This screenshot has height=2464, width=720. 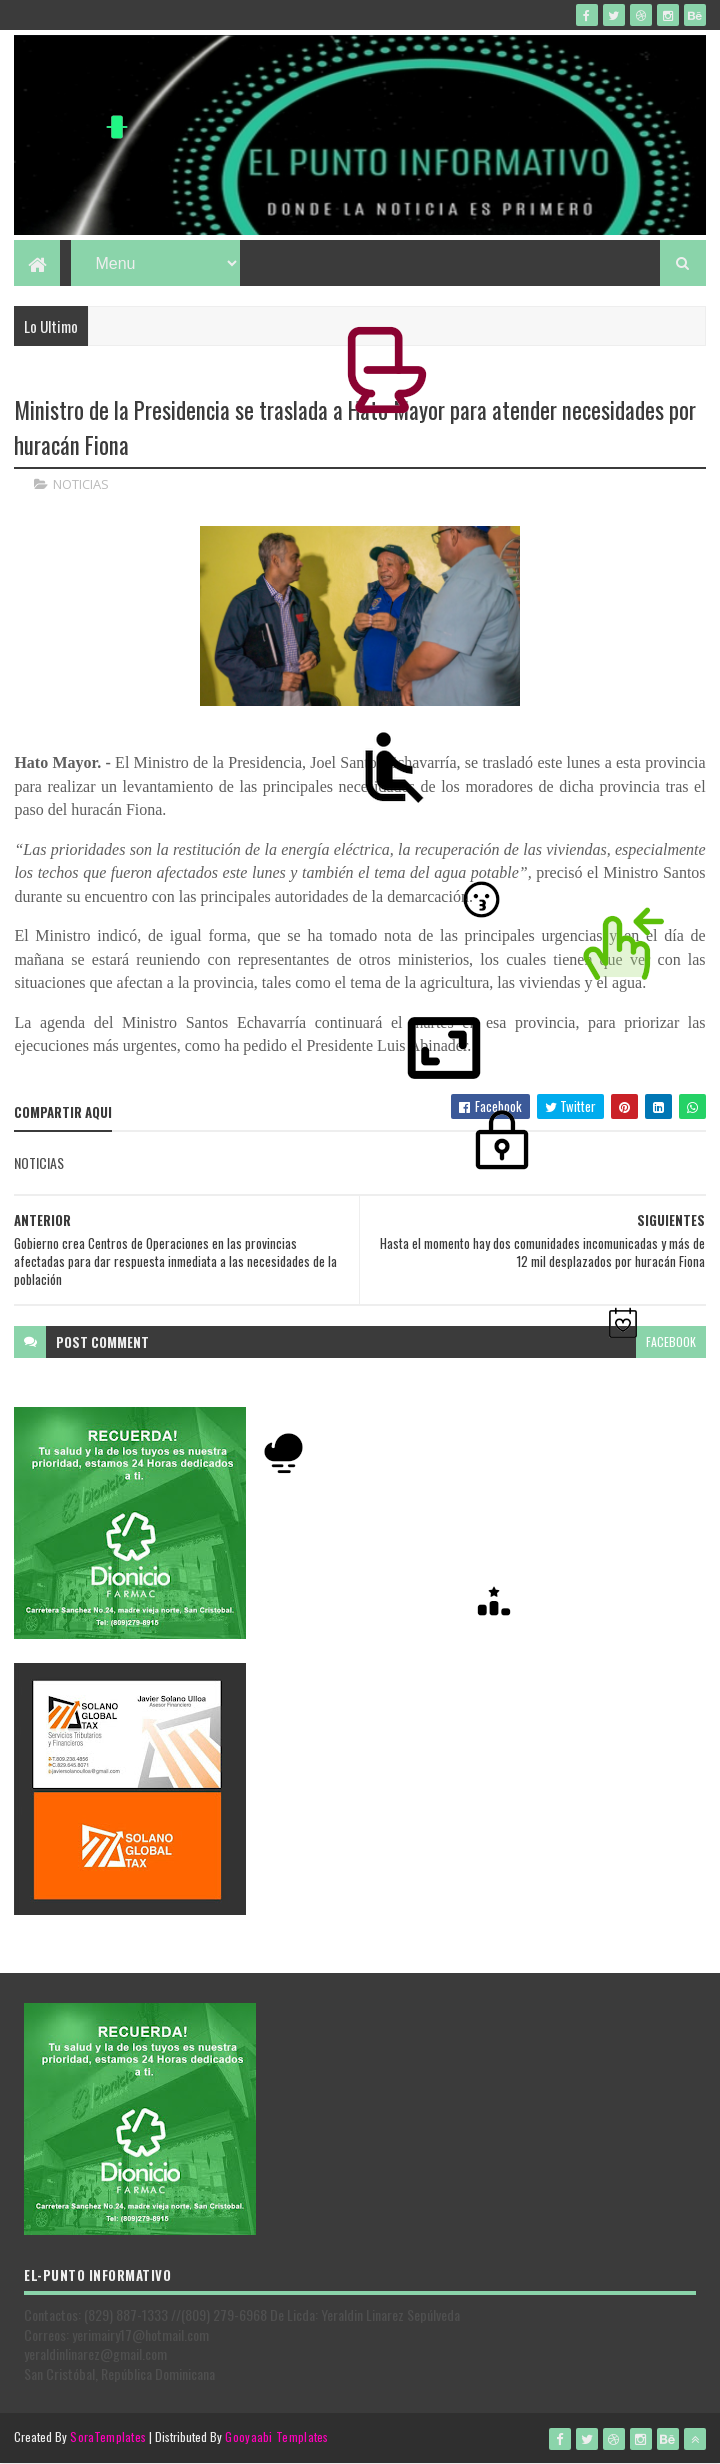 What do you see at coordinates (117, 127) in the screenshot?
I see `align object to vertical center` at bounding box center [117, 127].